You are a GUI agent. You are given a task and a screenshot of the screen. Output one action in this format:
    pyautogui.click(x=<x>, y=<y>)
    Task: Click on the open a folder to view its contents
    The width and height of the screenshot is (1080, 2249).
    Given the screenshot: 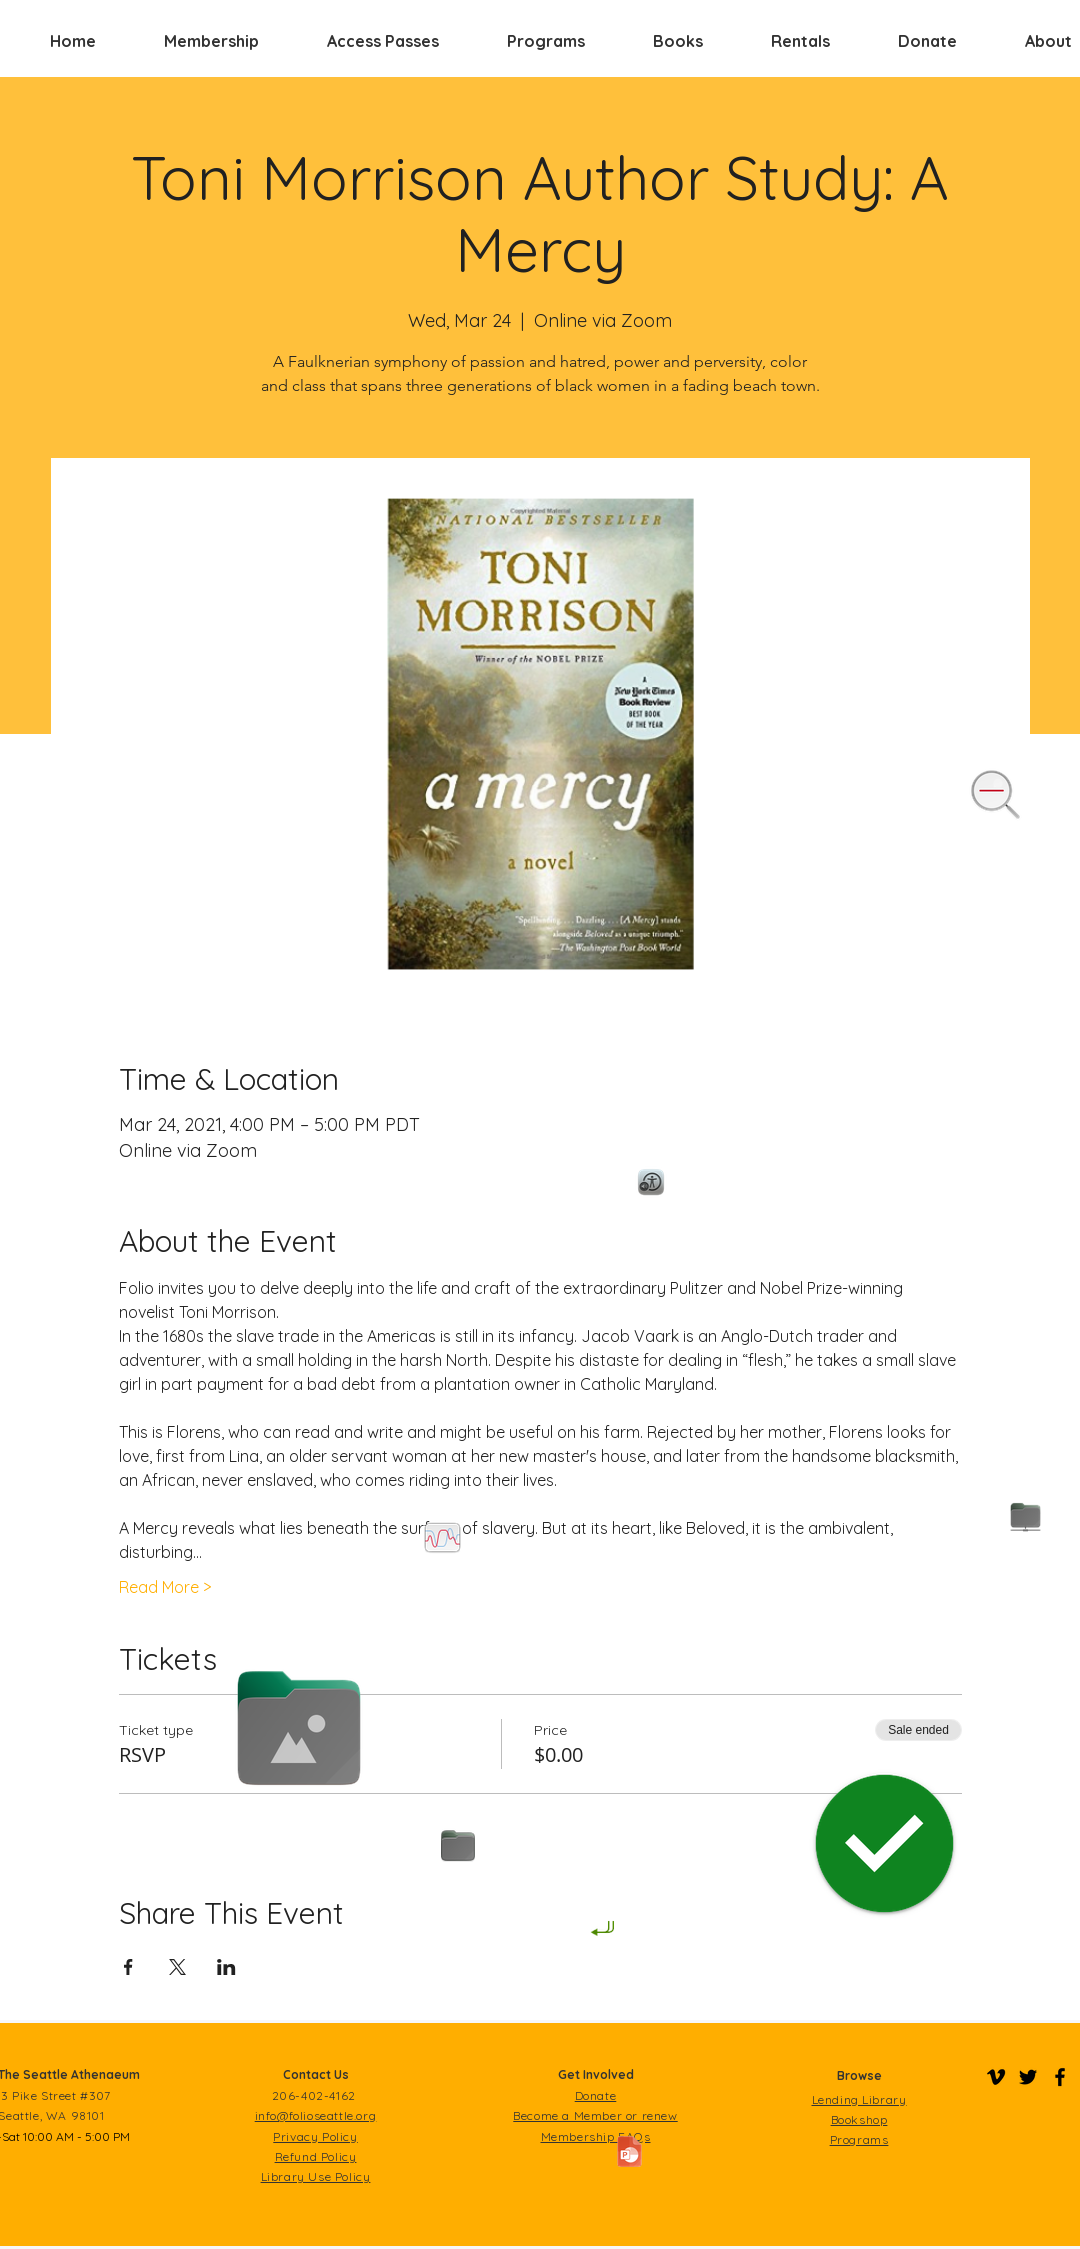 What is the action you would take?
    pyautogui.click(x=458, y=1845)
    